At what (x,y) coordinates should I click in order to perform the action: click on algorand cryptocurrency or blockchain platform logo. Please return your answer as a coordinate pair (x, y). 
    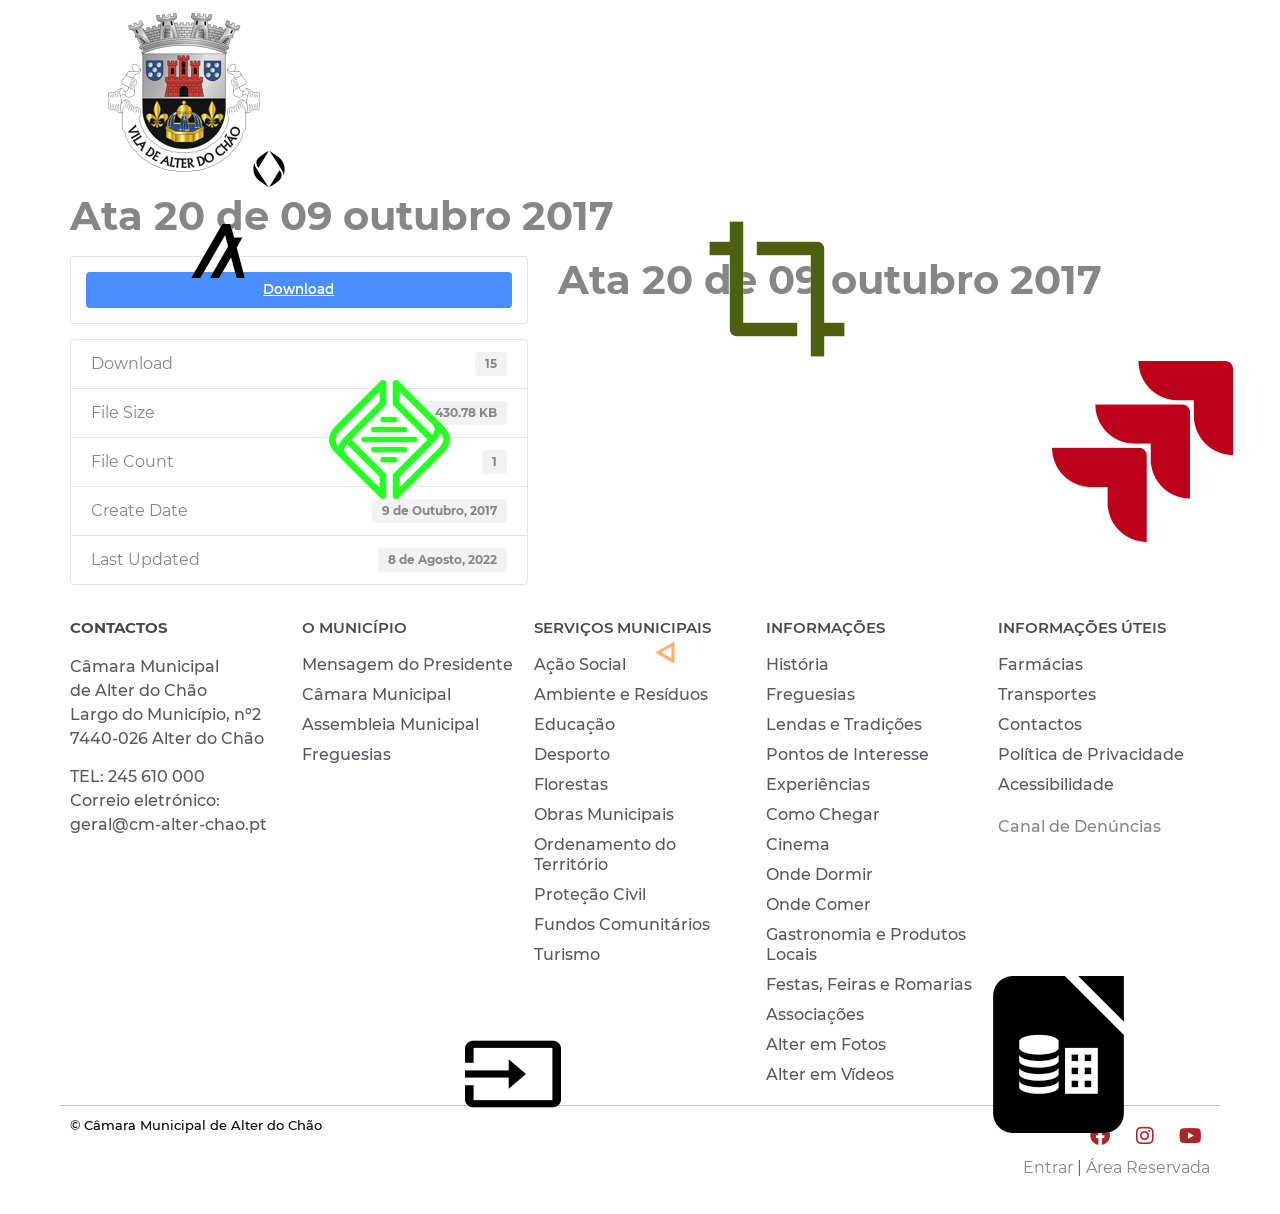
    Looking at the image, I should click on (218, 251).